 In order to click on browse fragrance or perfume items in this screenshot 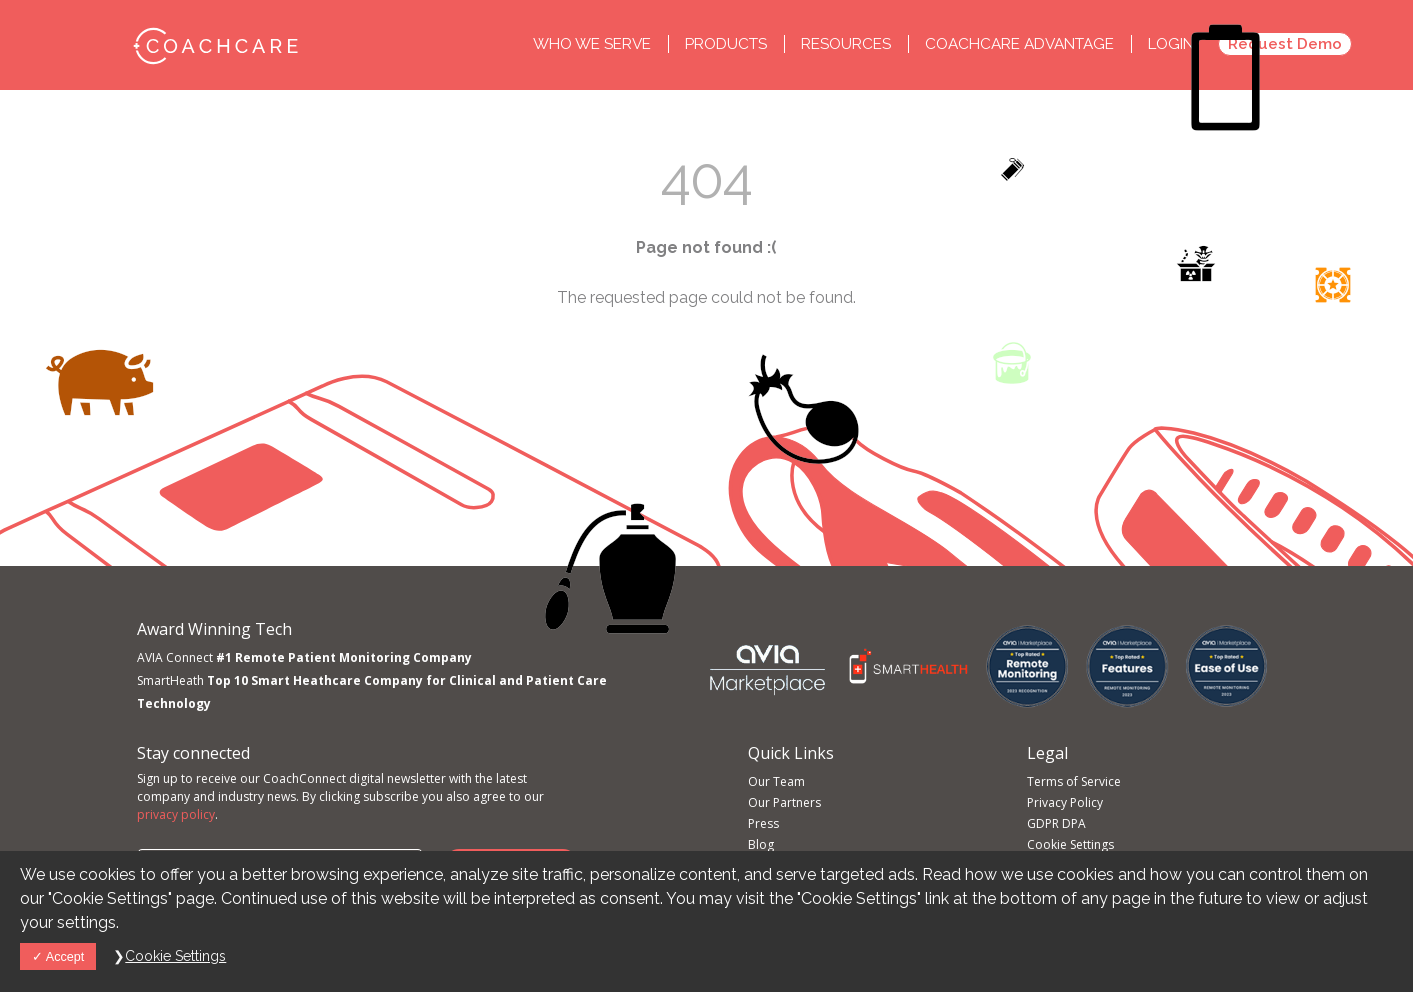, I will do `click(610, 568)`.